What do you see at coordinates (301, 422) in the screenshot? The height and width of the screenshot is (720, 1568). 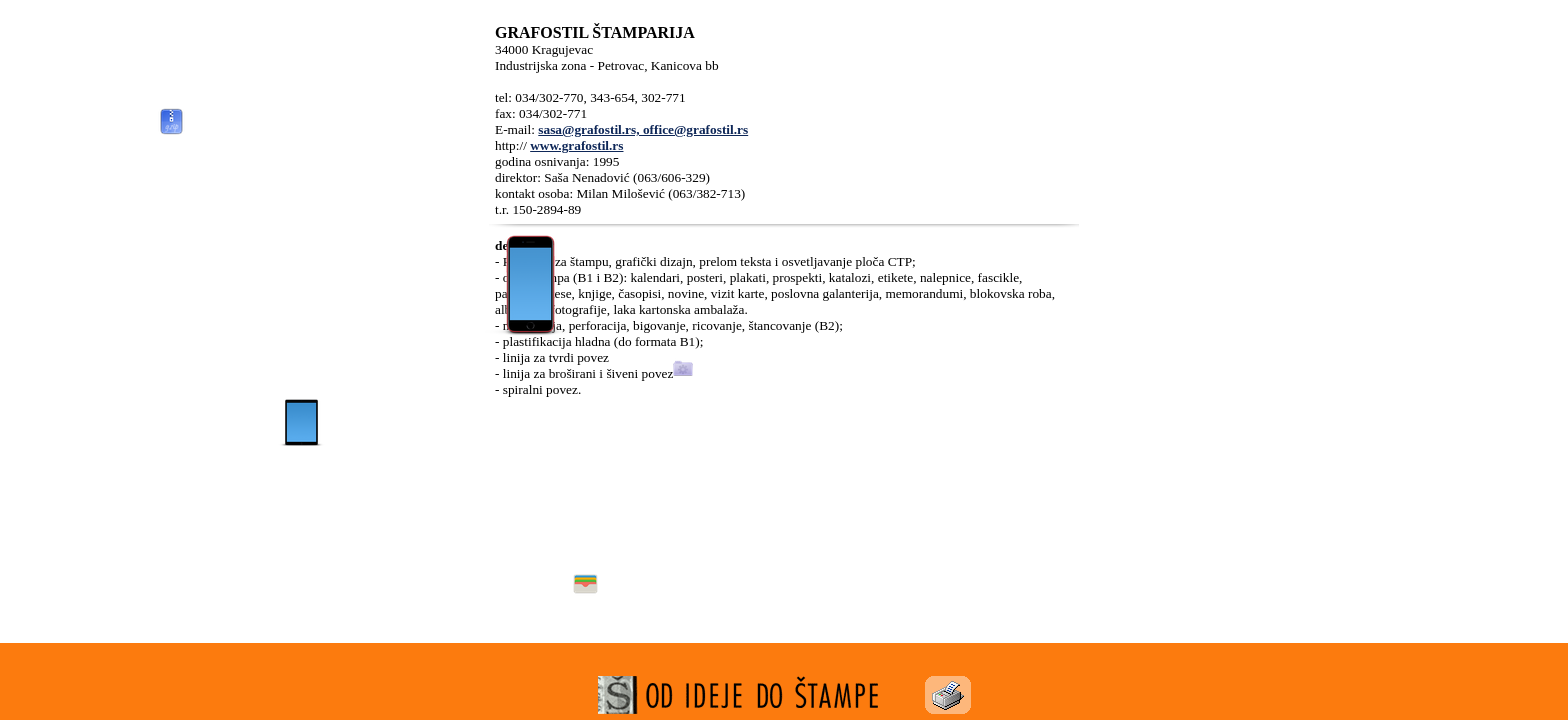 I see `iPad Pro device connected via wifi` at bounding box center [301, 422].